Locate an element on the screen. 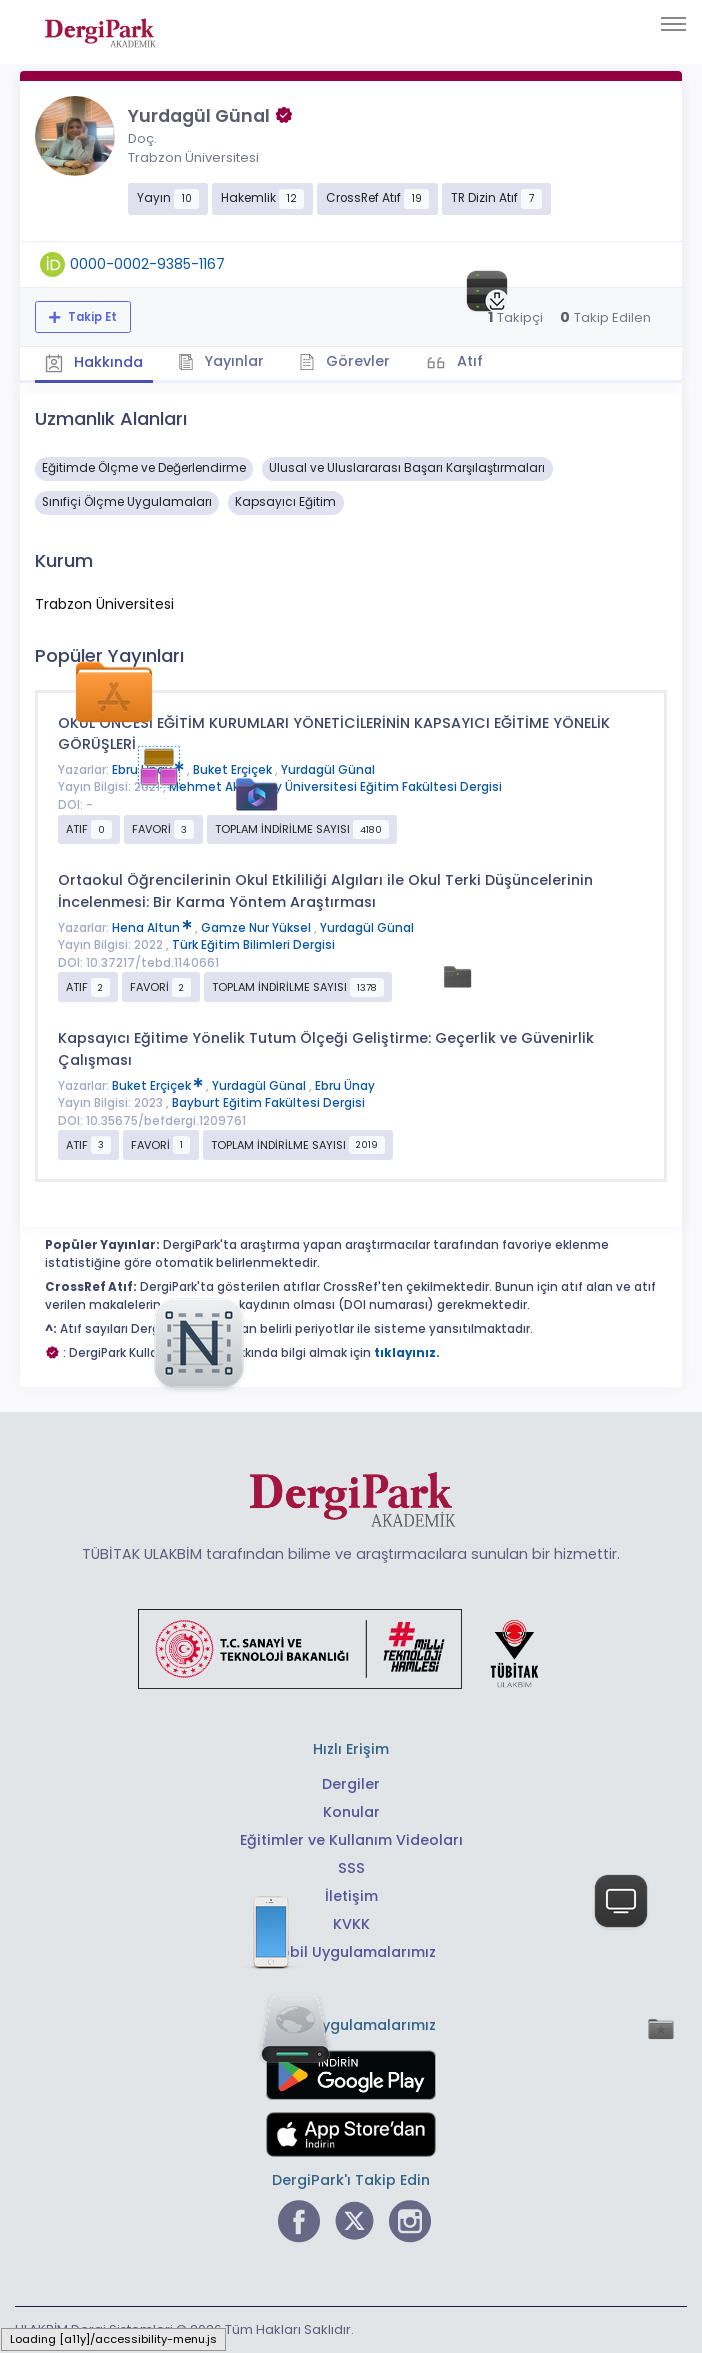 Image resolution: width=702 pixels, height=2353 pixels. open nota text editor app is located at coordinates (199, 1343).